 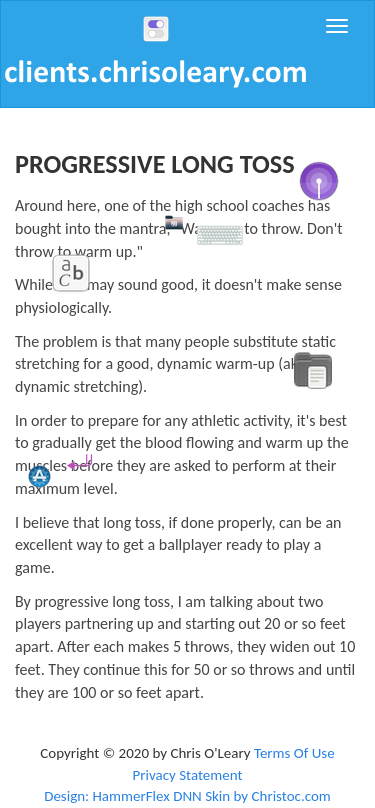 I want to click on open a file or document, so click(x=313, y=370).